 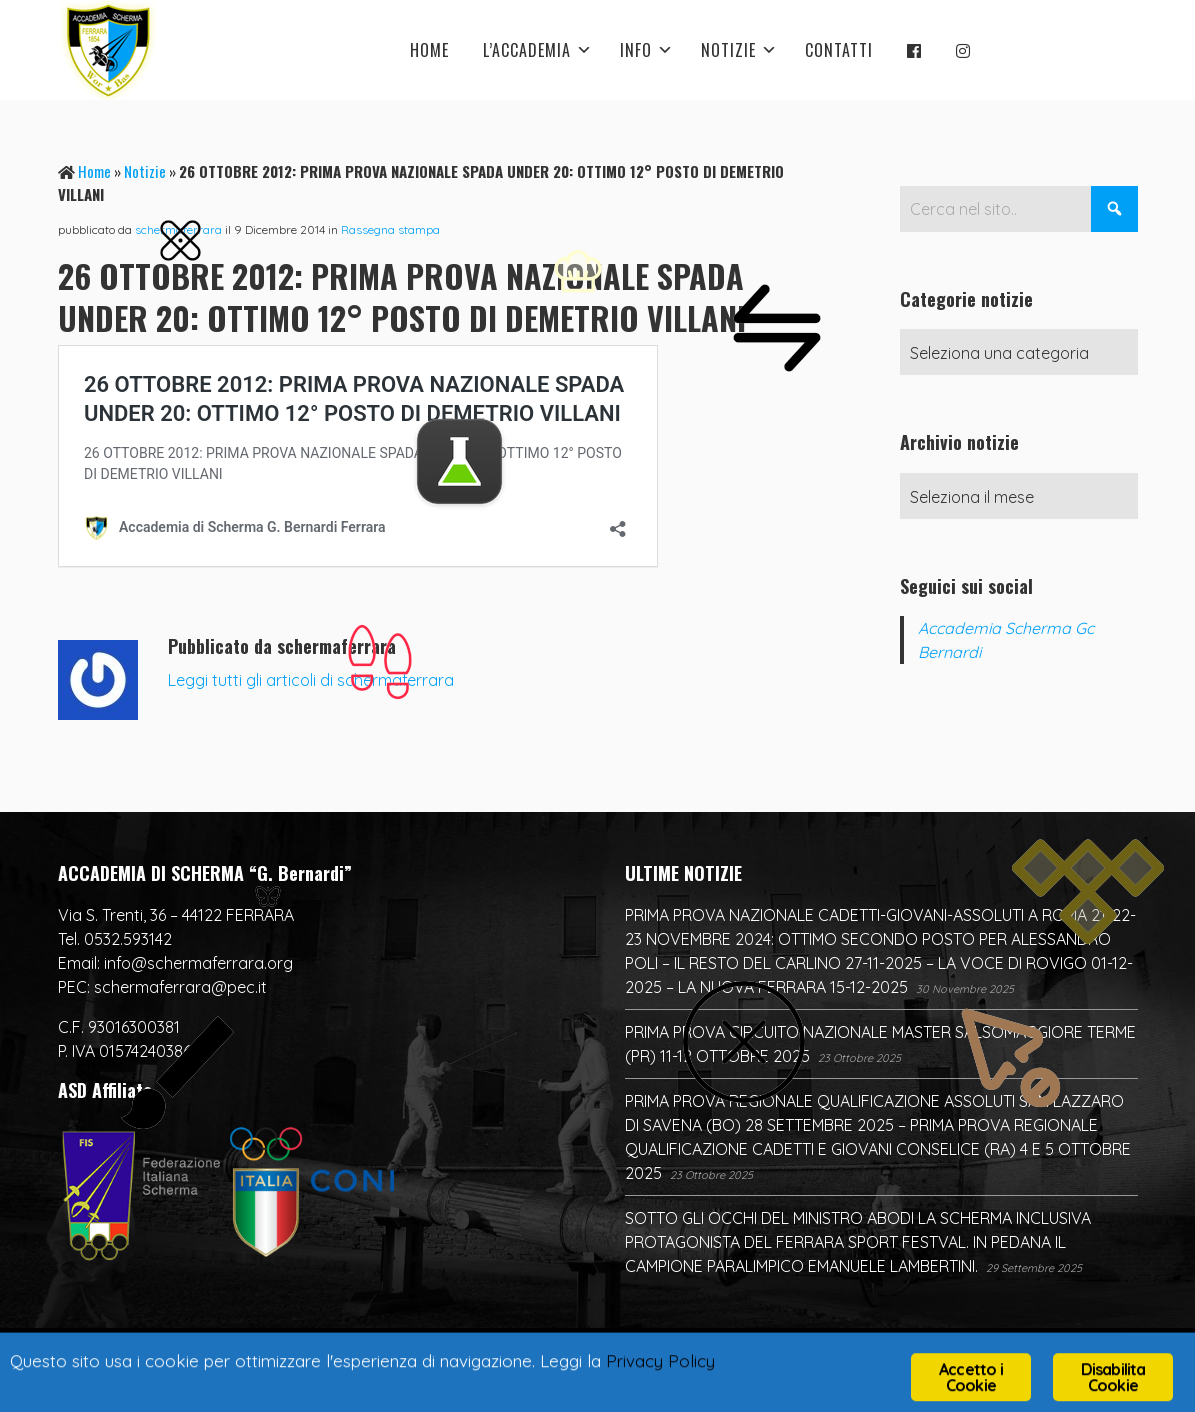 What do you see at coordinates (380, 662) in the screenshot?
I see `view step count or walking activity` at bounding box center [380, 662].